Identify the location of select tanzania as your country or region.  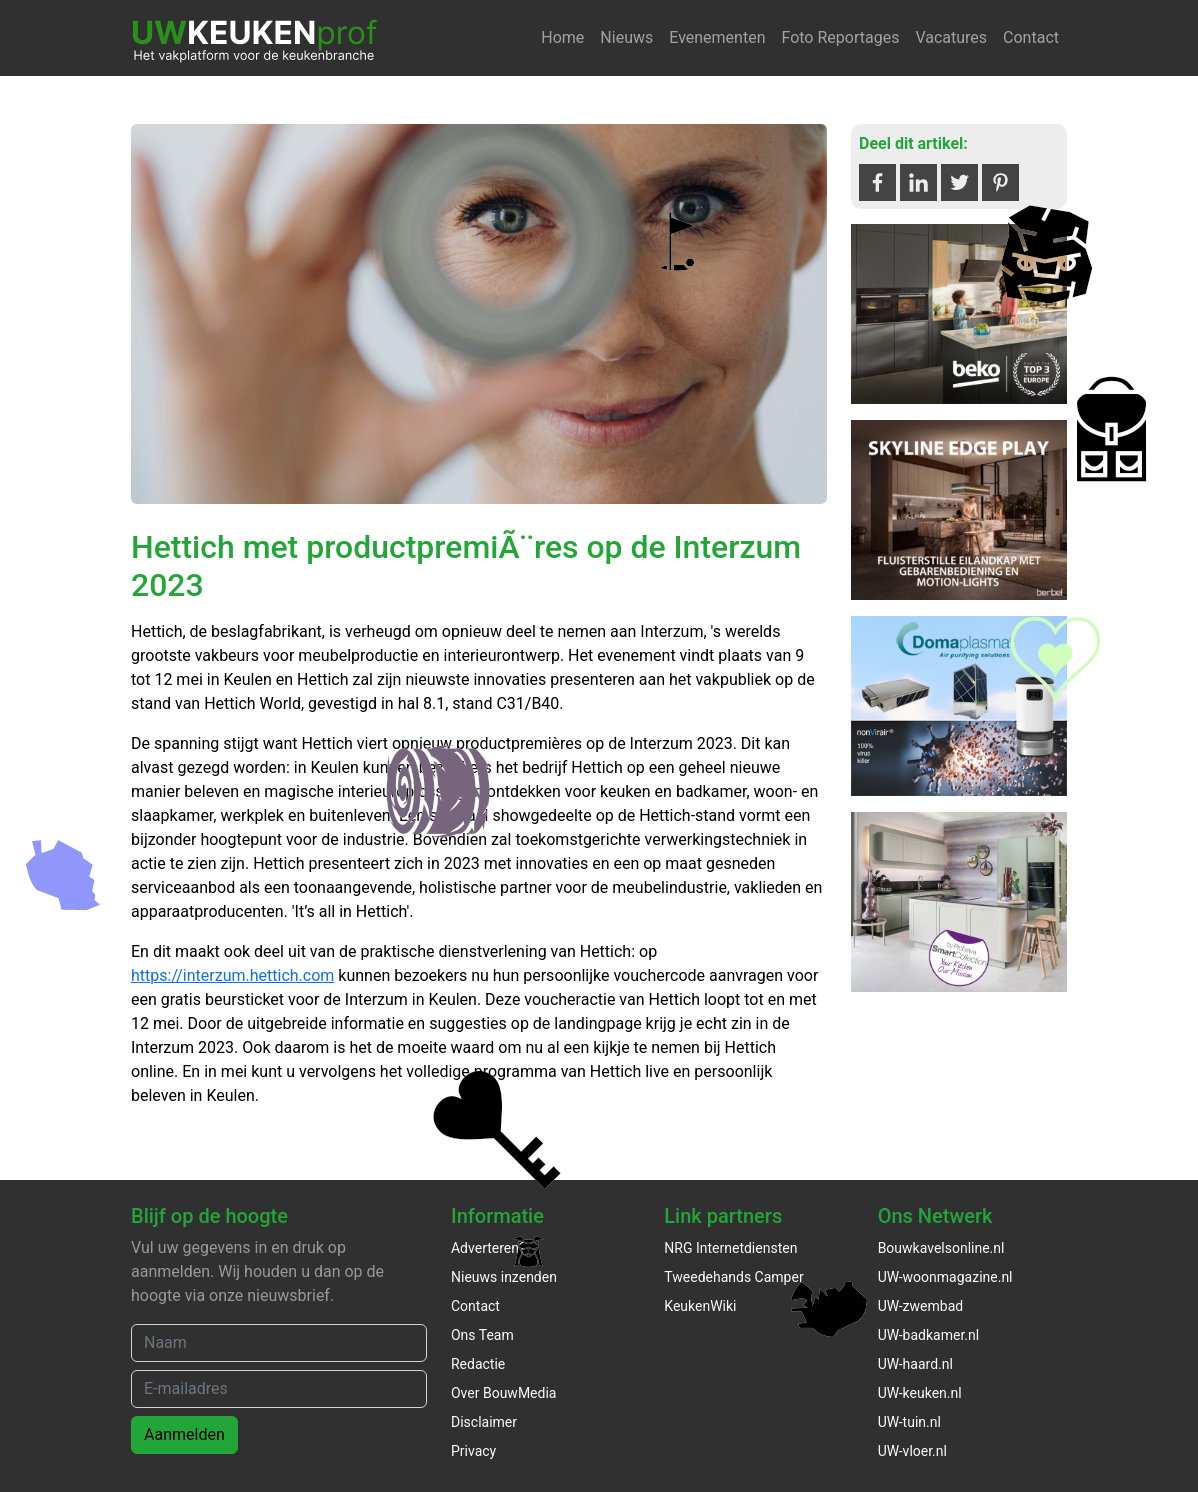
(63, 875).